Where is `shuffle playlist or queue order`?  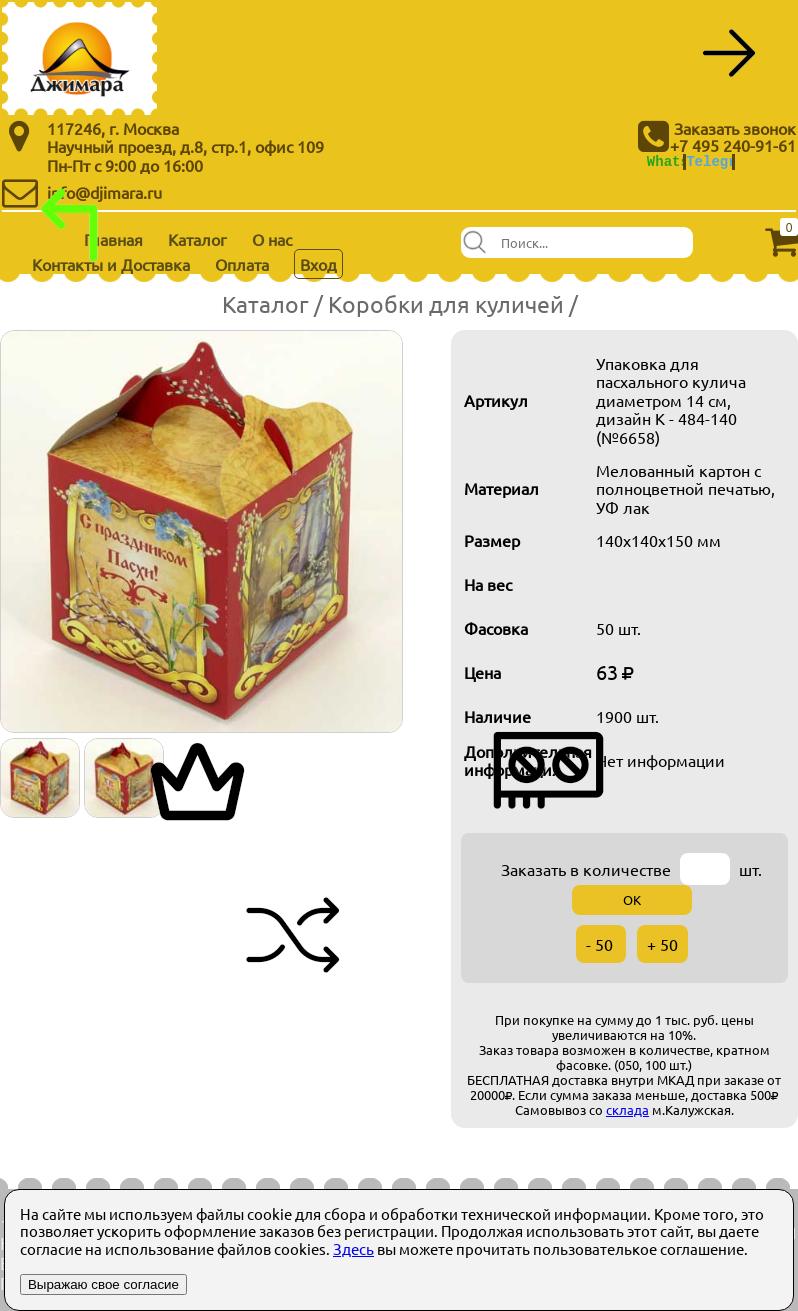 shuffle playlist or queue order is located at coordinates (291, 935).